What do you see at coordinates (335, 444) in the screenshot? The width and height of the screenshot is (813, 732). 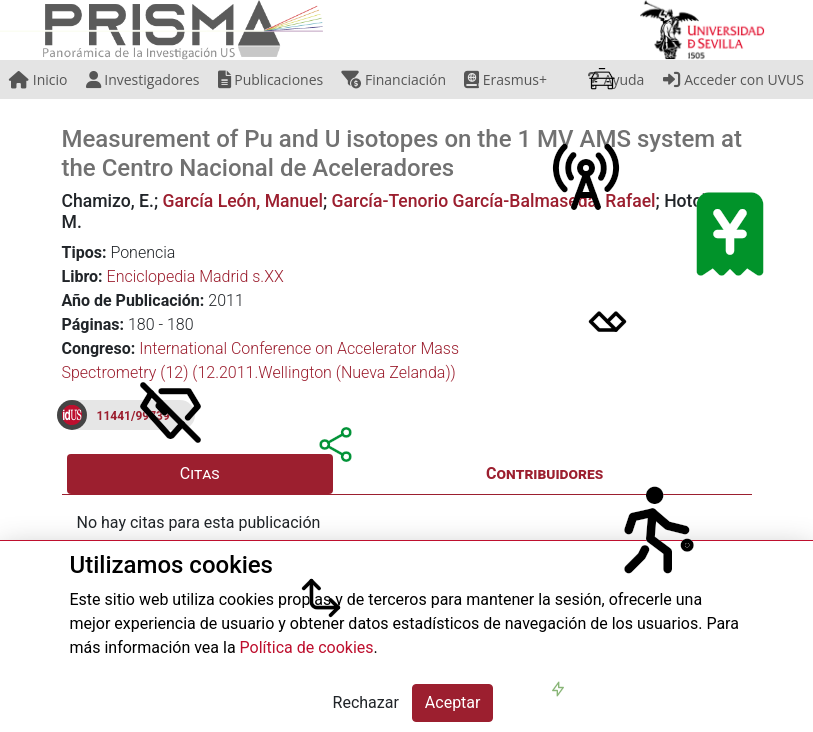 I see `share content to social media` at bounding box center [335, 444].